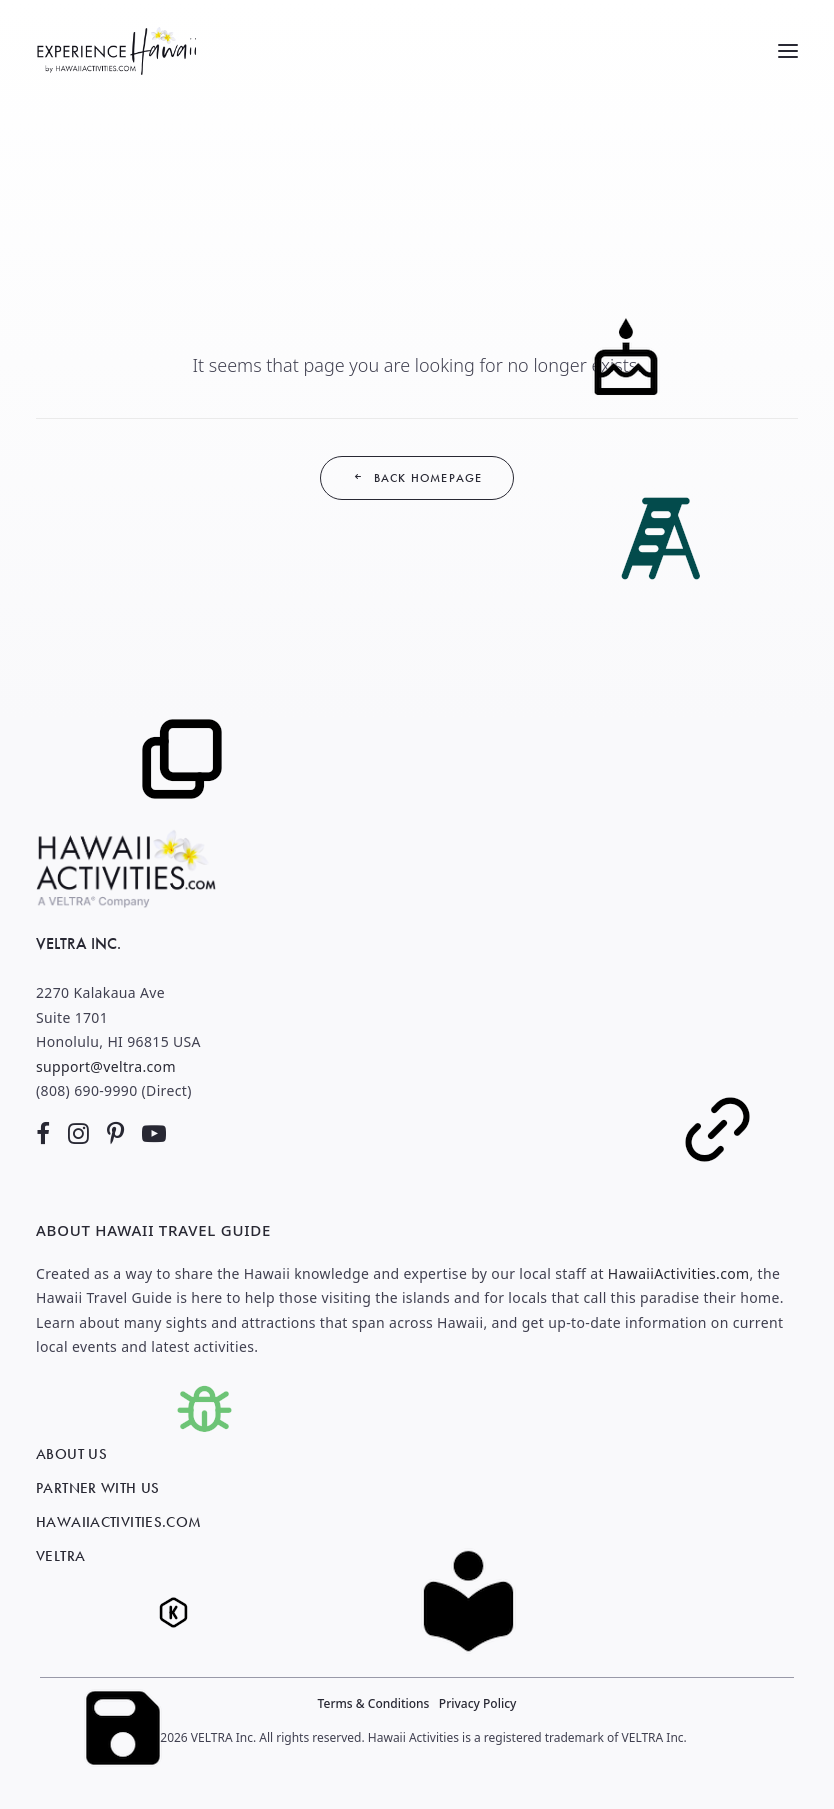  I want to click on access local library services, so click(468, 1600).